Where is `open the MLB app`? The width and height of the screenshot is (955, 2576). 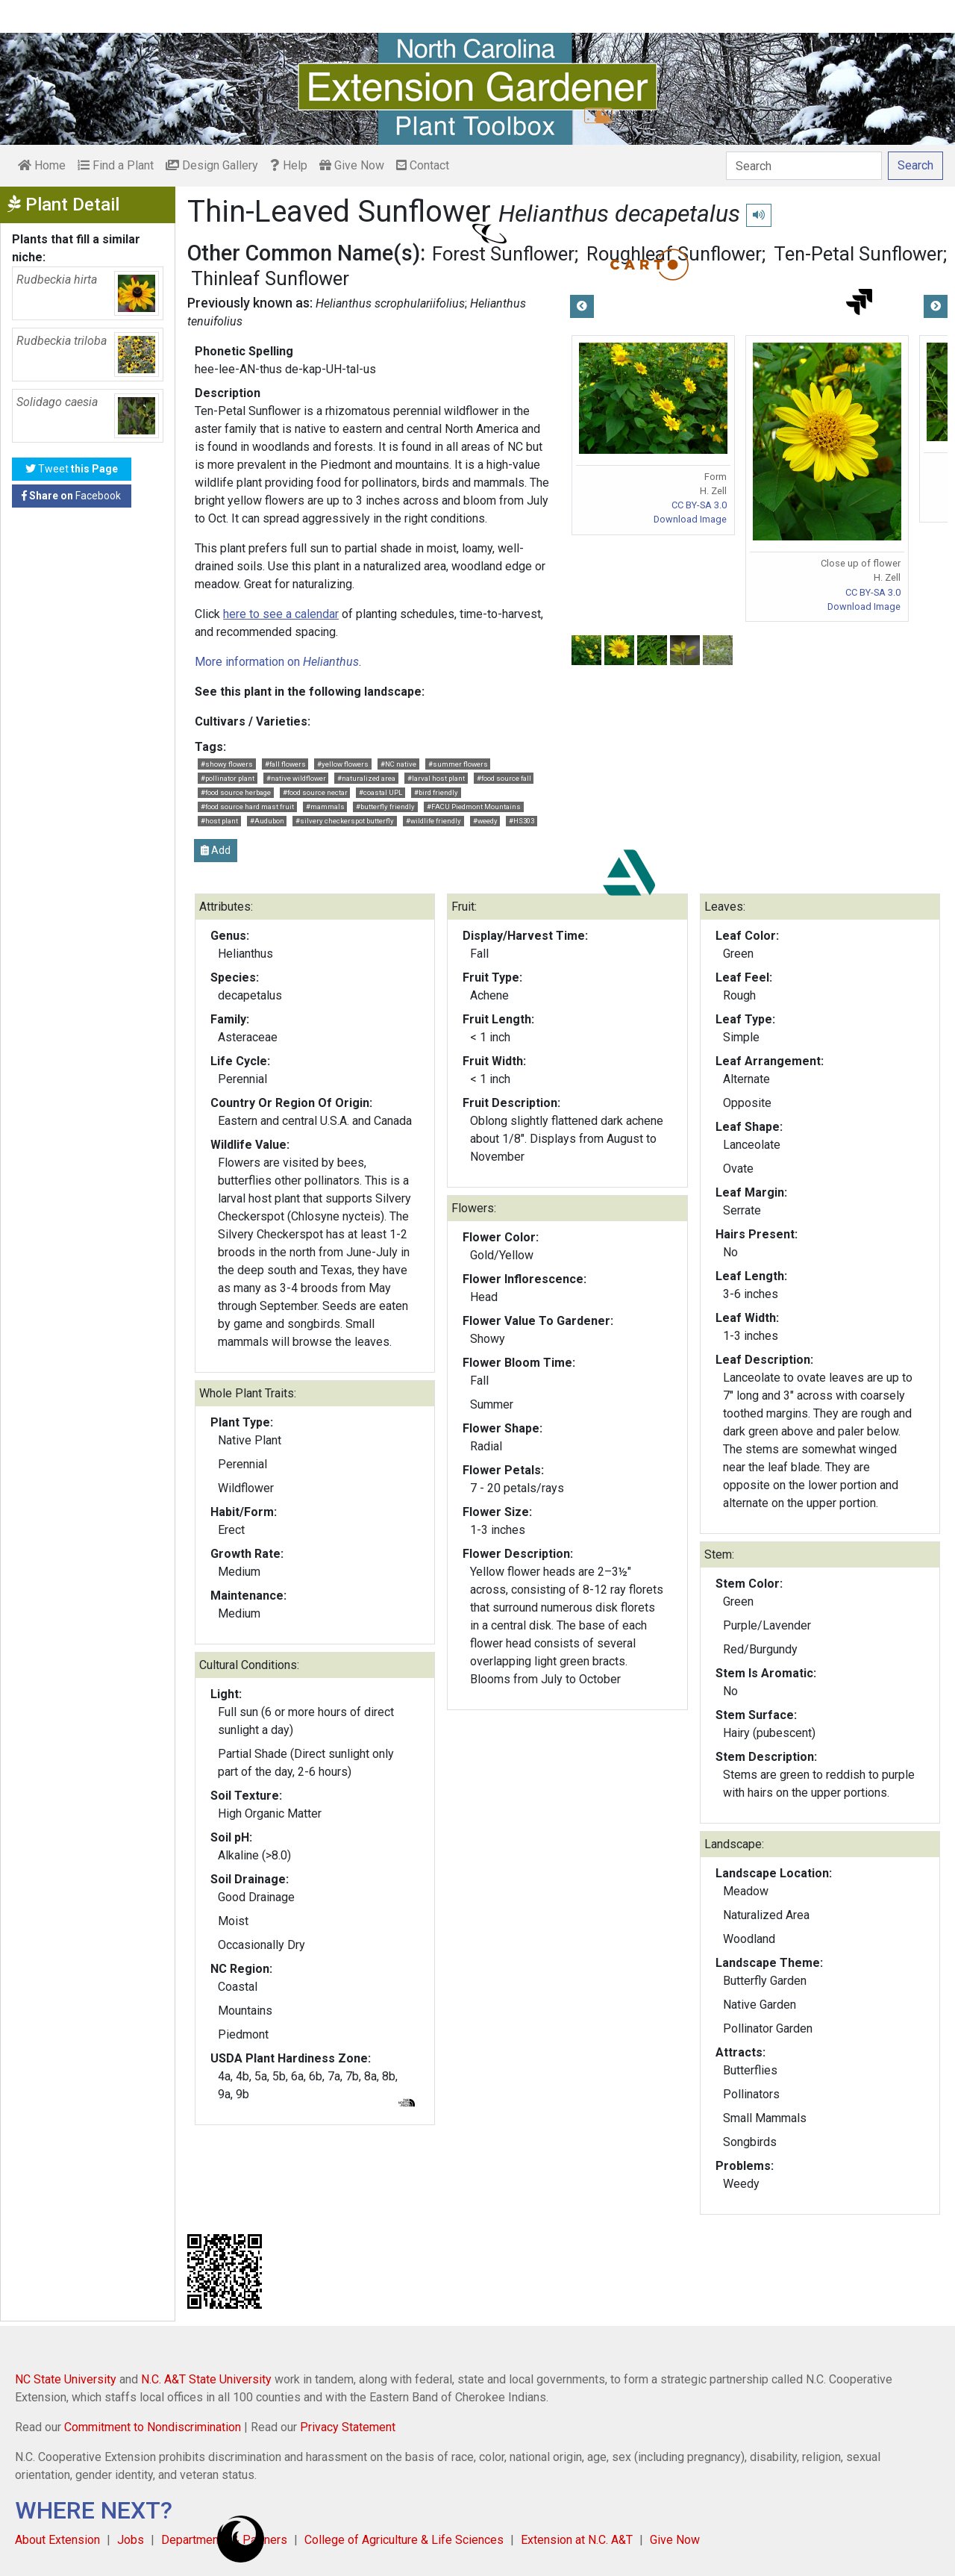
open the MLB app is located at coordinates (598, 116).